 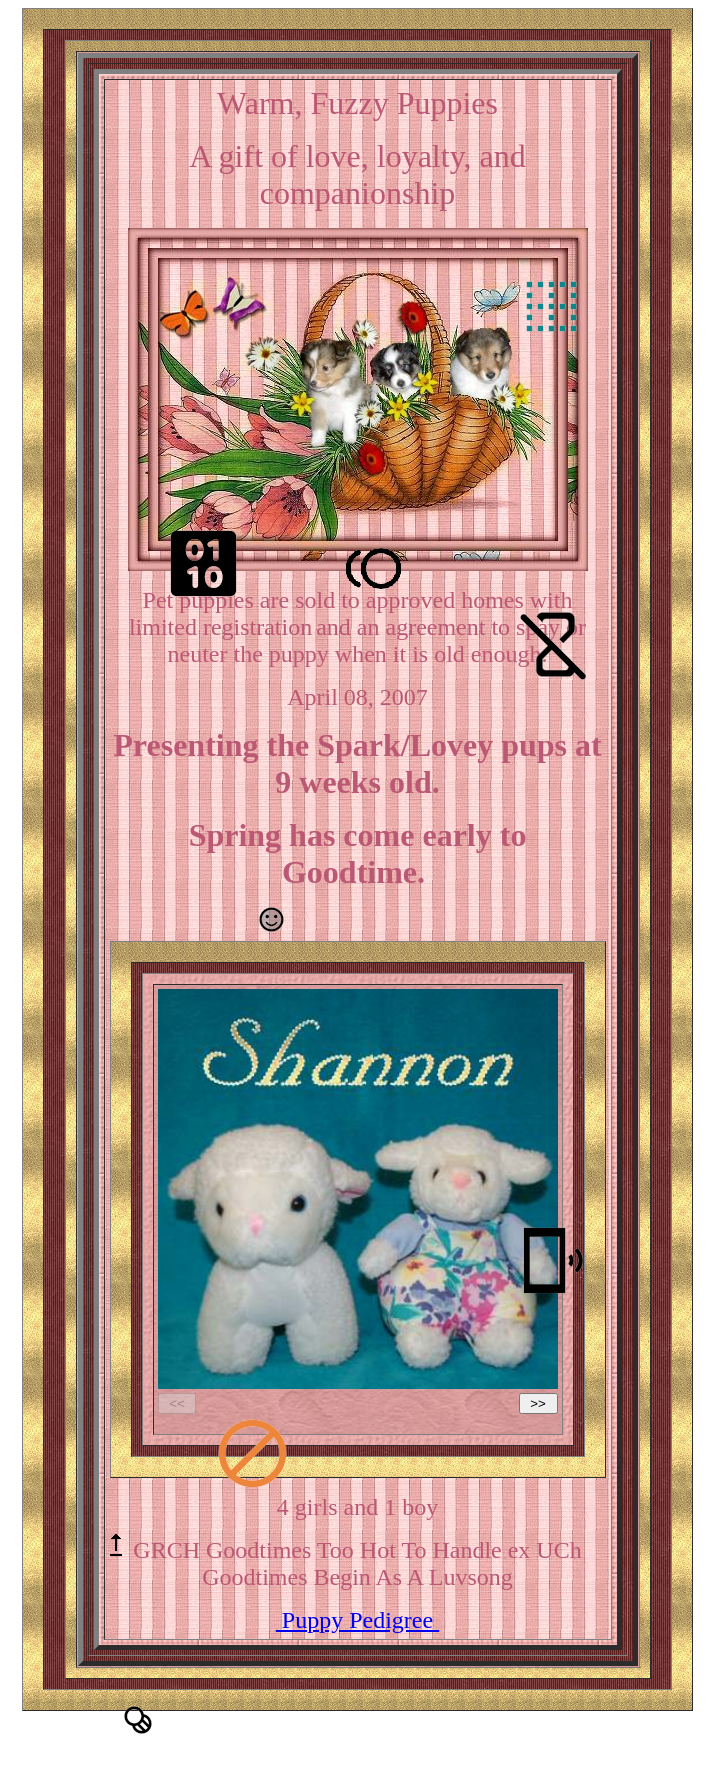 What do you see at coordinates (555, 644) in the screenshot?
I see `timer or countdown feature disabled` at bounding box center [555, 644].